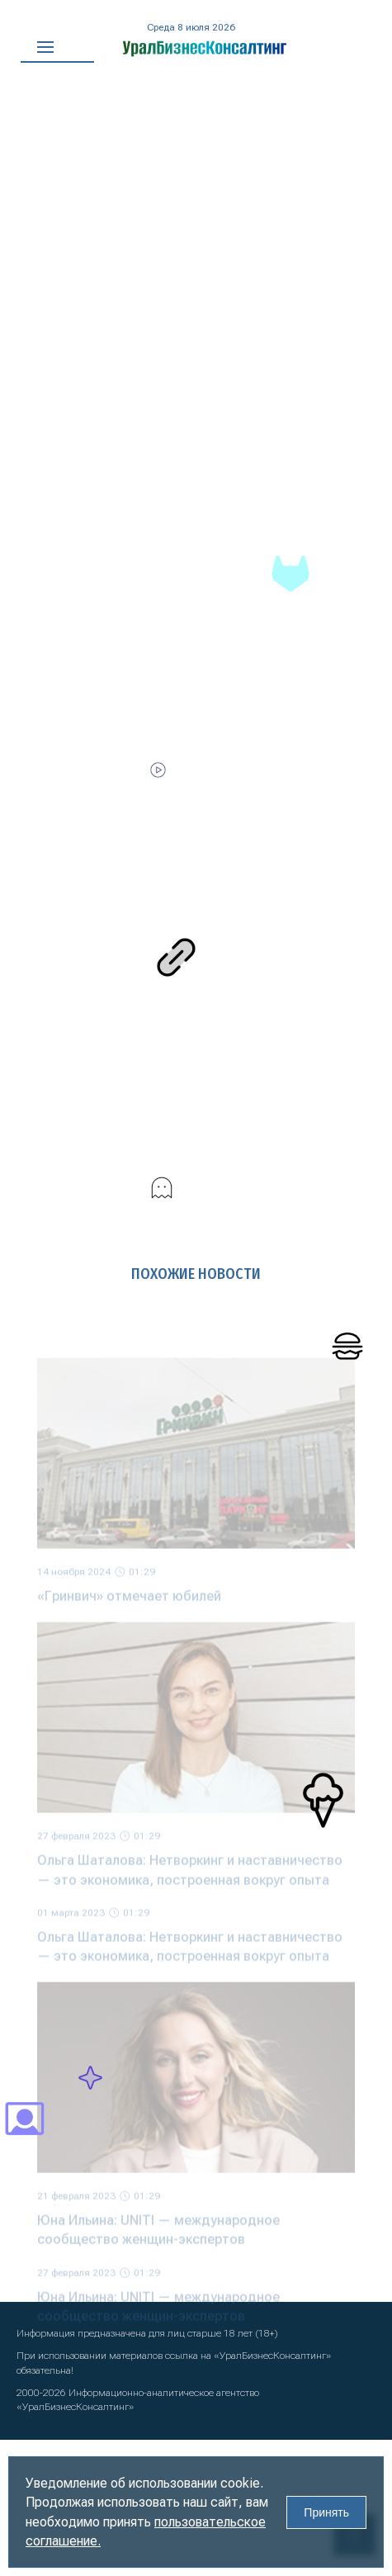 This screenshot has width=392, height=2576. What do you see at coordinates (162, 1188) in the screenshot?
I see `toggle ghost mode or invisible status` at bounding box center [162, 1188].